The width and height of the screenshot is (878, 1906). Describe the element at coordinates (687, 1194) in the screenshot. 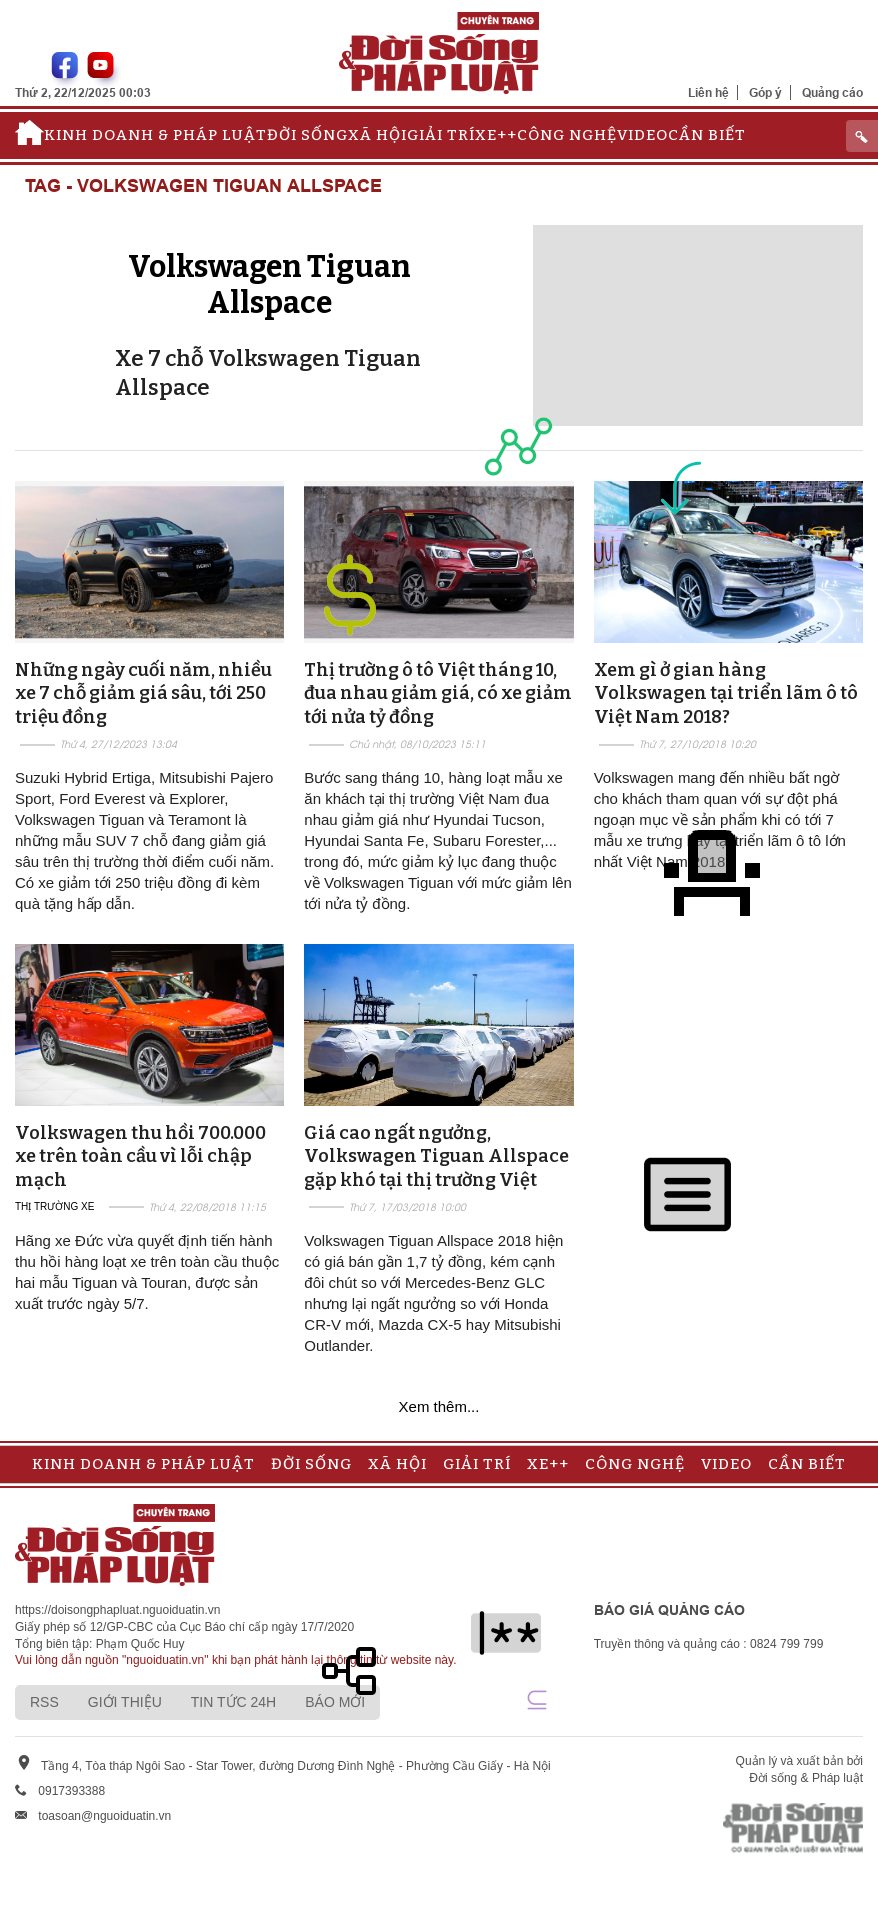

I see `view article or document content` at that location.